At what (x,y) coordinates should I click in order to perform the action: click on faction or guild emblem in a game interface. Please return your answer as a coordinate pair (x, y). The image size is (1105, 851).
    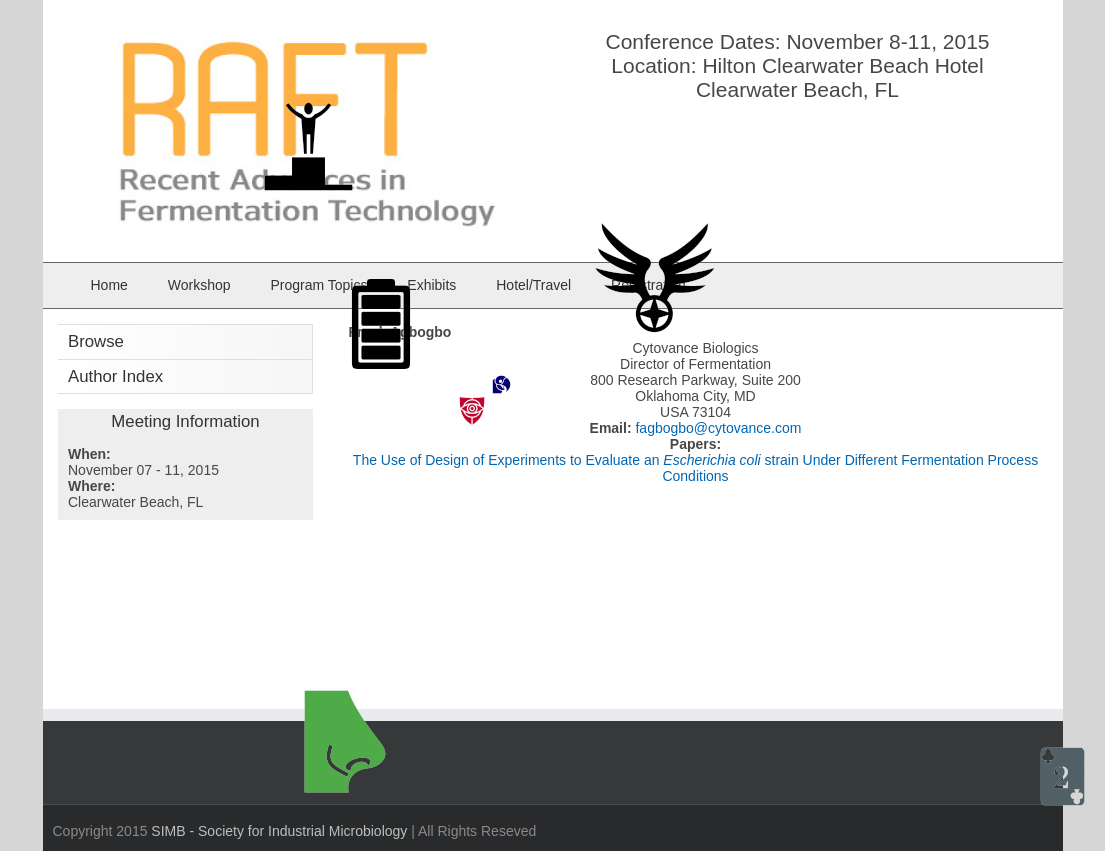
    Looking at the image, I should click on (655, 279).